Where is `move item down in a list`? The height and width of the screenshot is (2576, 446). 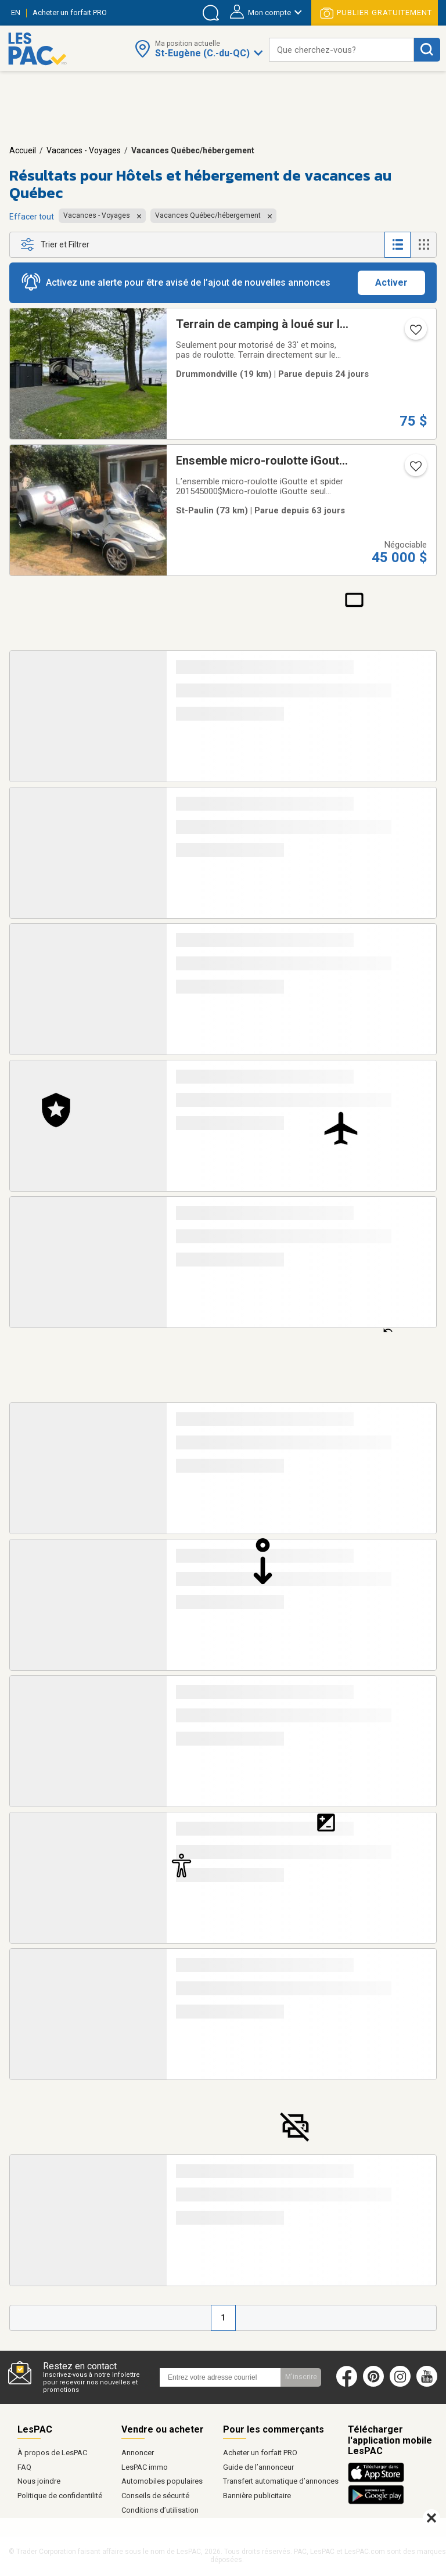 move item down in a list is located at coordinates (262, 1561).